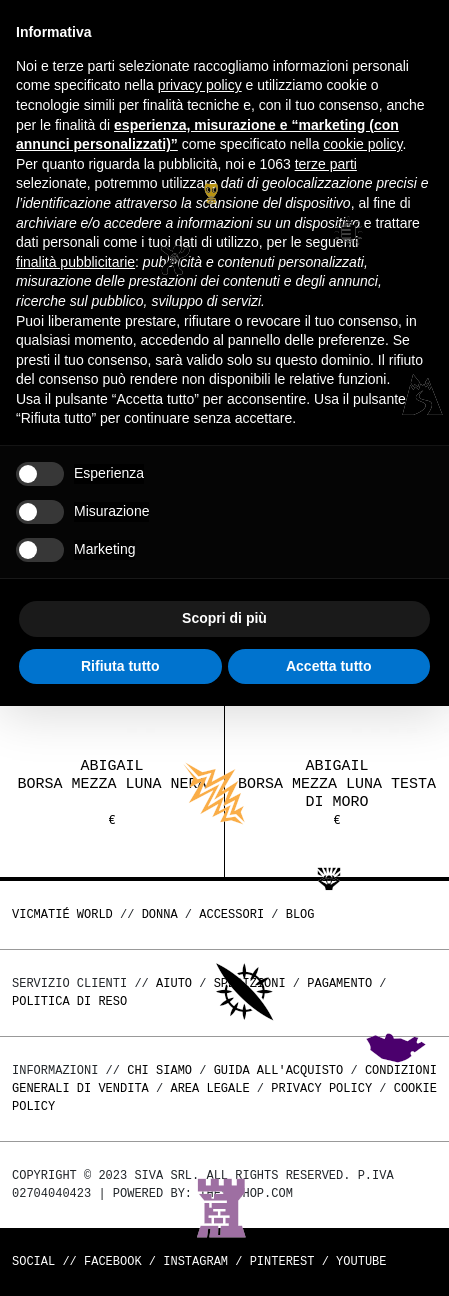 The height and width of the screenshot is (1296, 449). What do you see at coordinates (244, 992) in the screenshot?
I see `indicates time pressure or countdown in gameplay` at bounding box center [244, 992].